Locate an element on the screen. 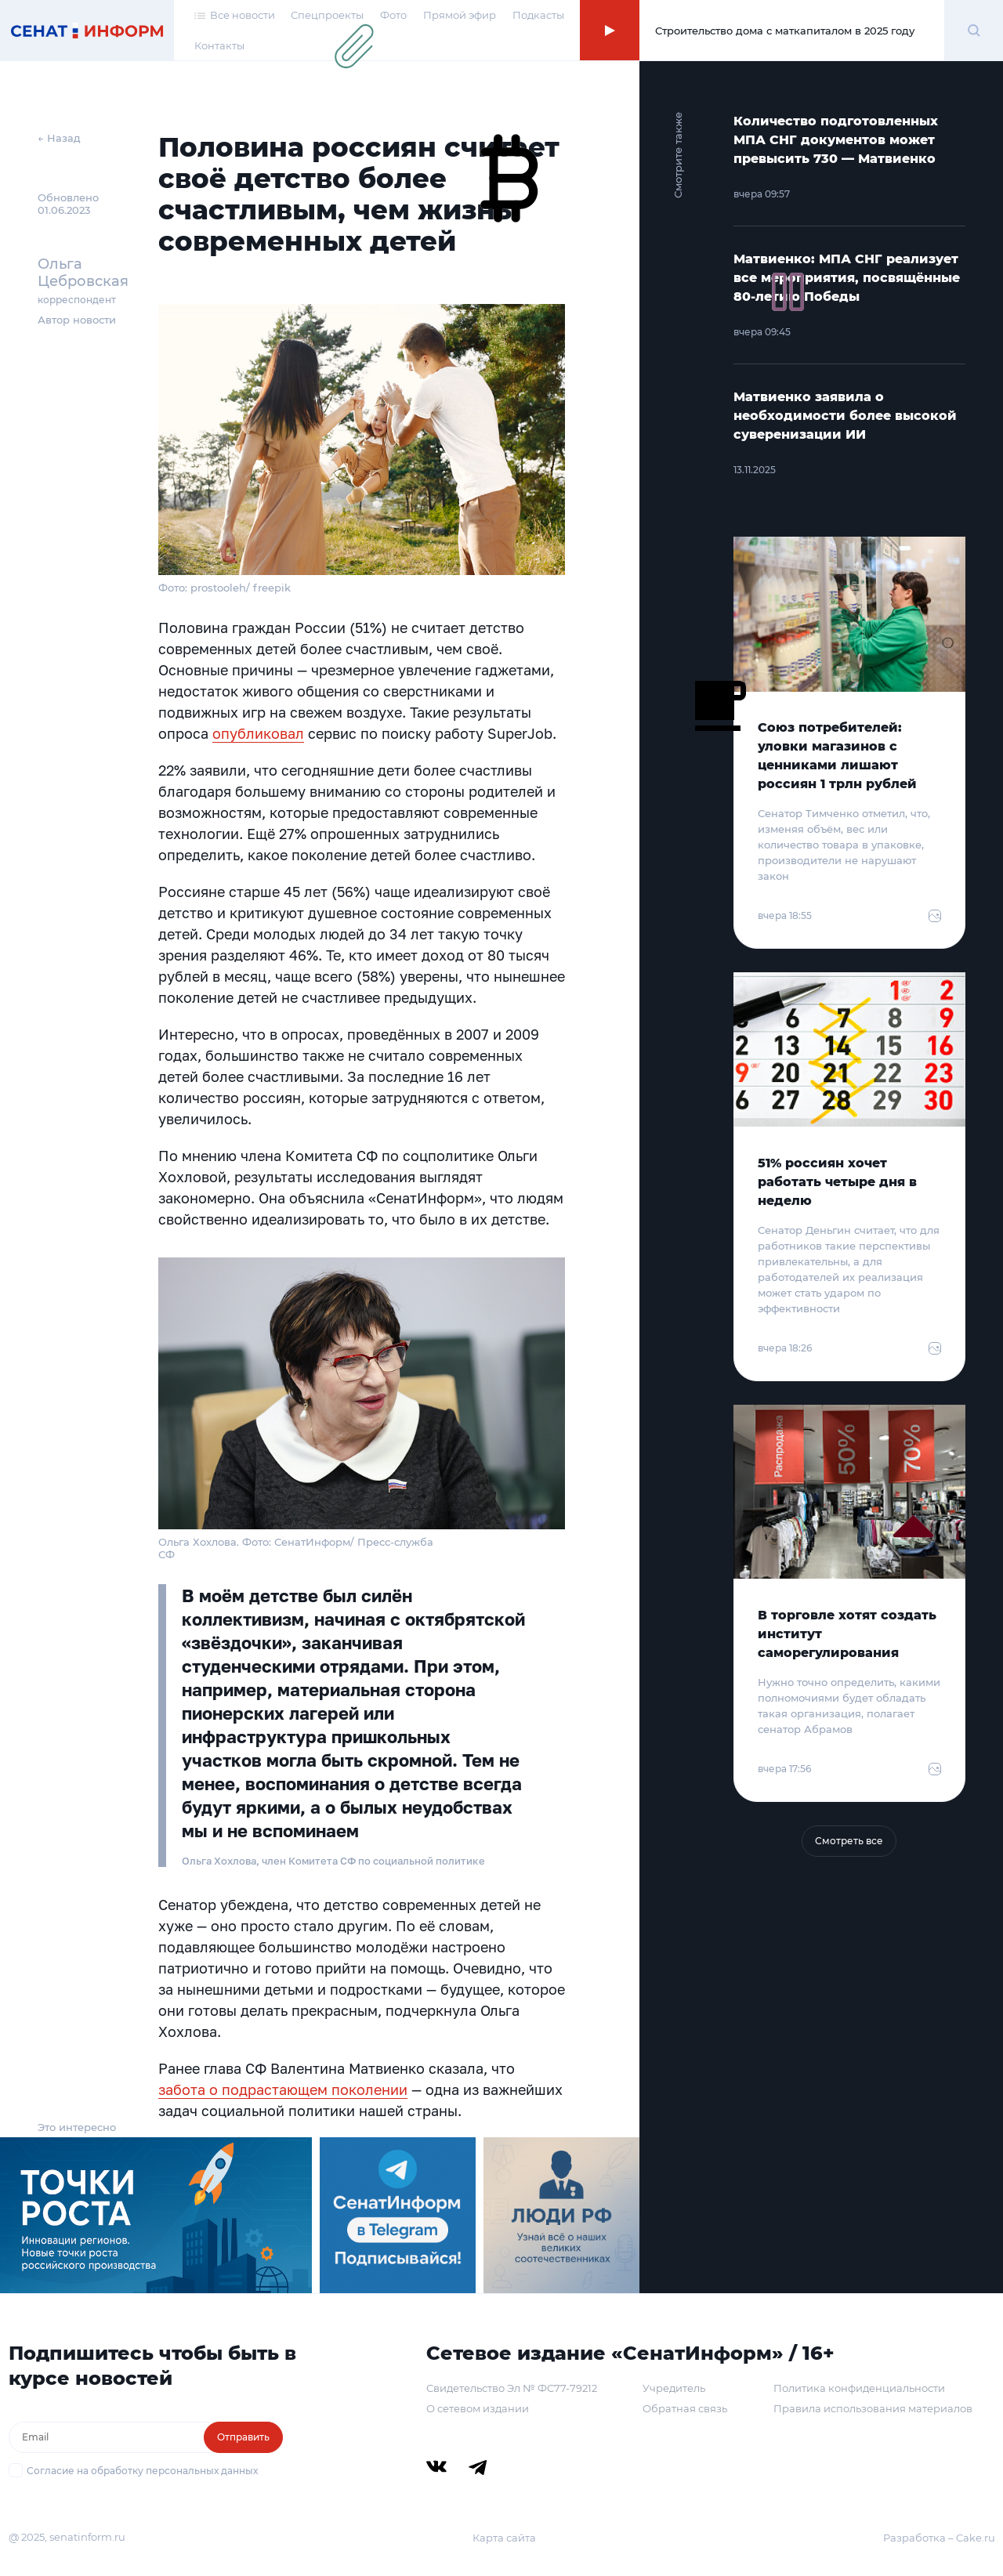  view bitcoin balance or wallet is located at coordinates (511, 178).